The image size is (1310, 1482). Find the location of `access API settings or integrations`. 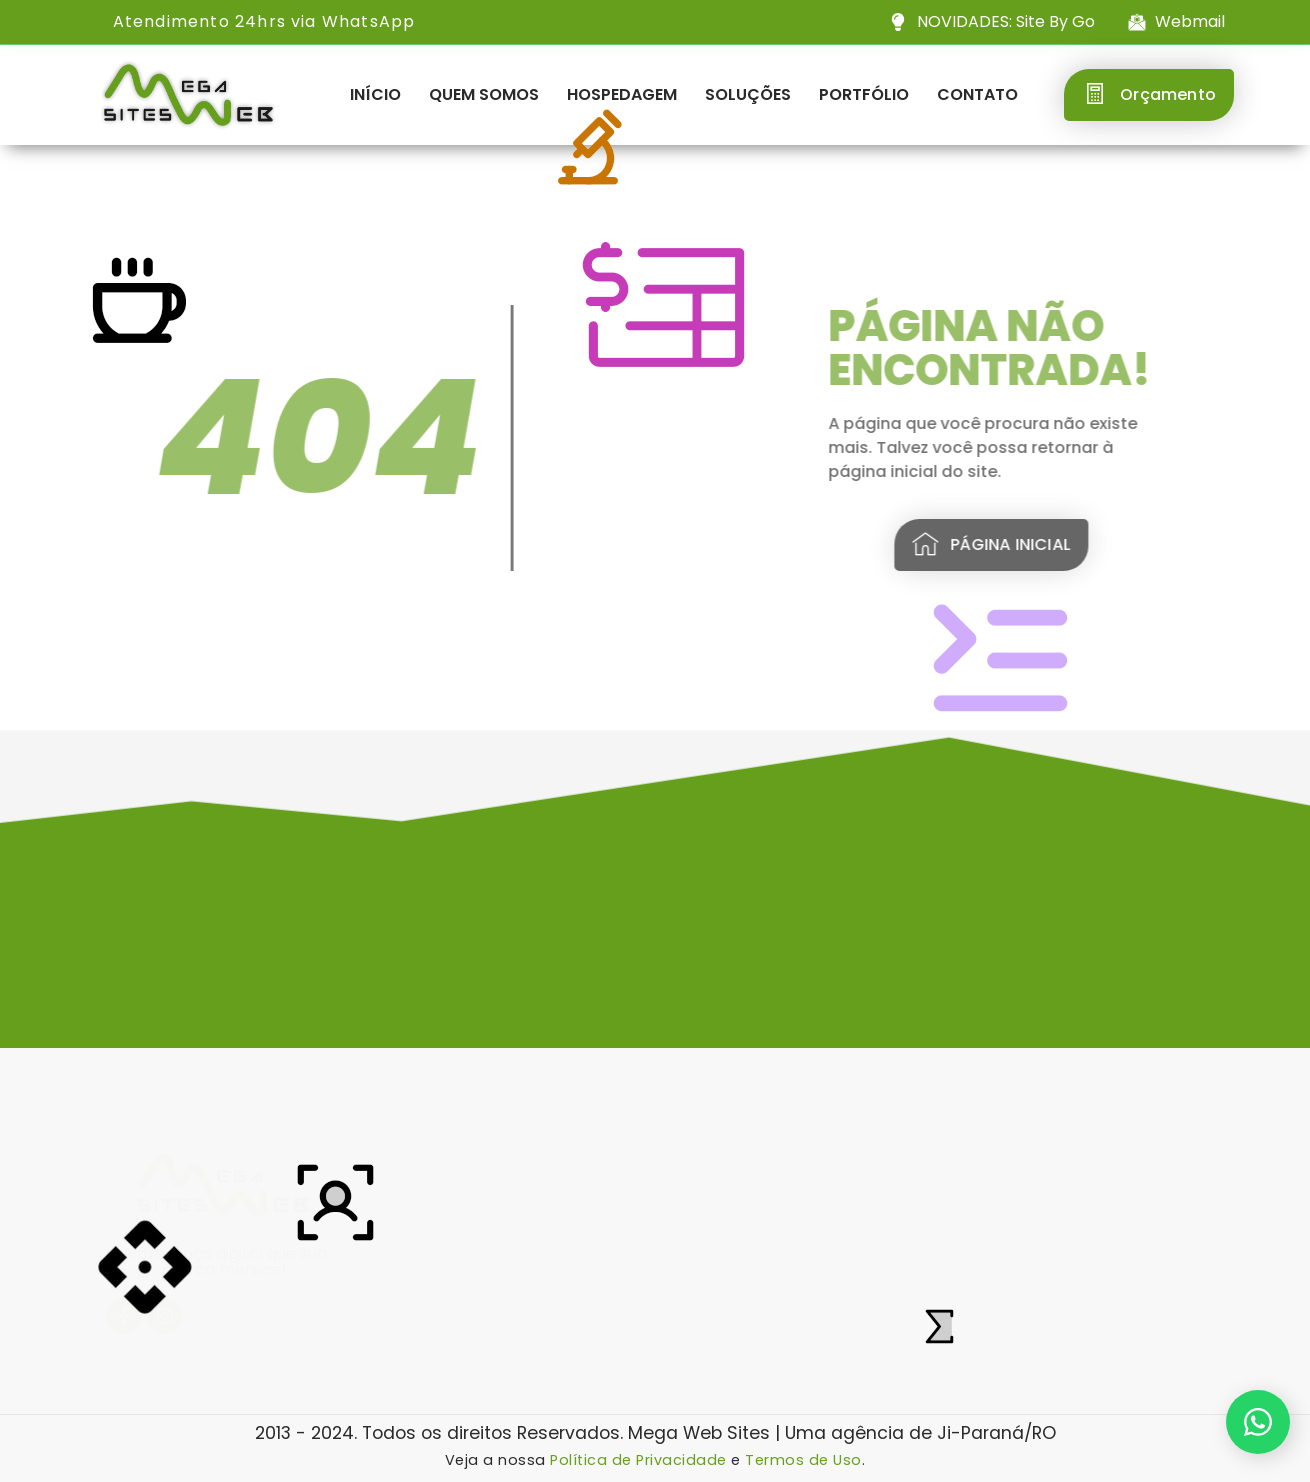

access API settings or integrations is located at coordinates (145, 1267).